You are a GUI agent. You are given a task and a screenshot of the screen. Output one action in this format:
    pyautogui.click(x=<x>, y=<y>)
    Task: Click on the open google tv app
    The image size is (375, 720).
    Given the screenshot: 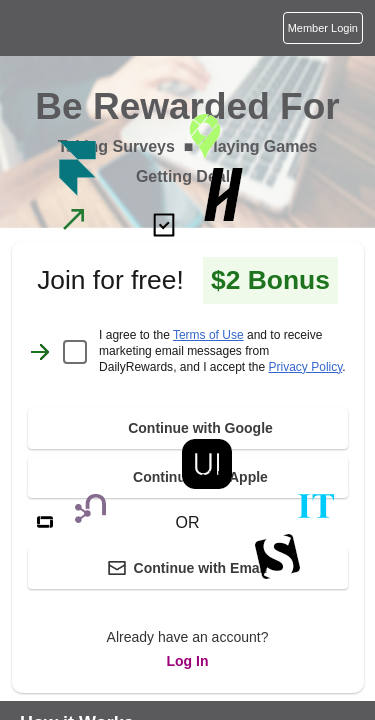 What is the action you would take?
    pyautogui.click(x=45, y=522)
    